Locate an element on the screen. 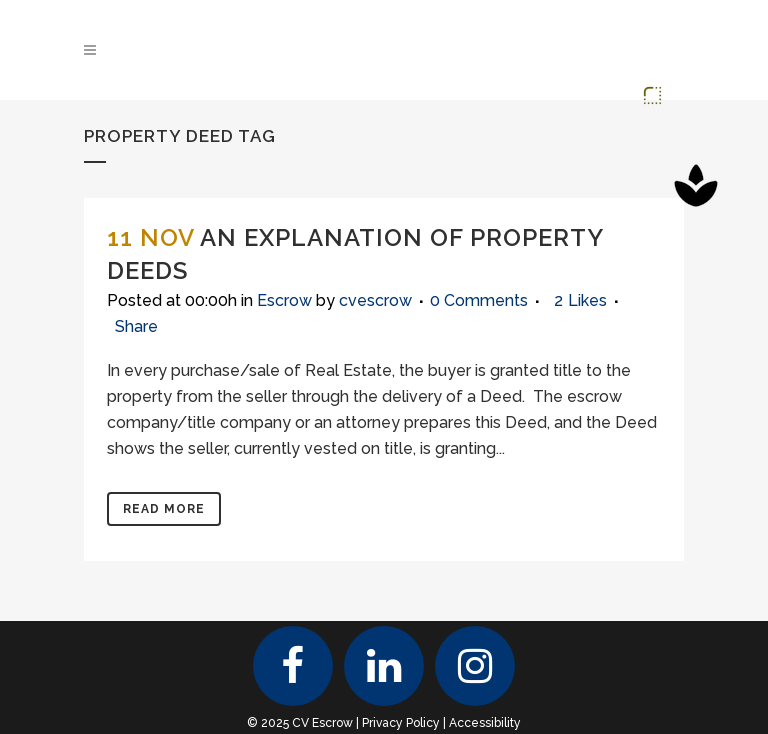  access spa or wellness features is located at coordinates (696, 185).